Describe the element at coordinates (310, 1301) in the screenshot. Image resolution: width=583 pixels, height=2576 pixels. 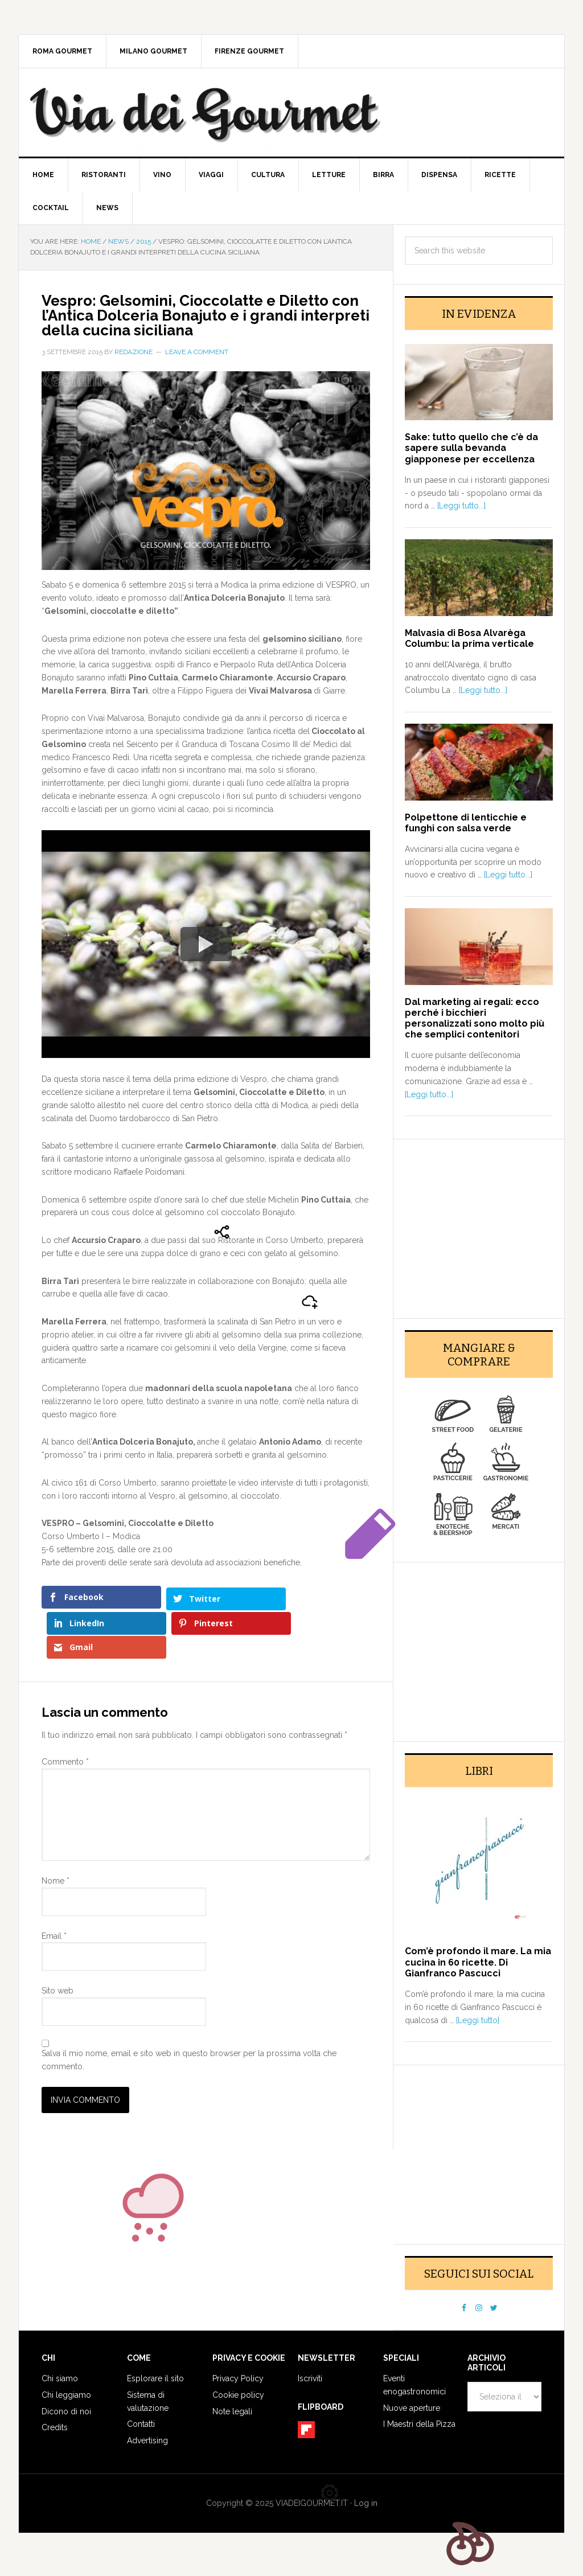
I see `upload a new file to cloud storage` at that location.